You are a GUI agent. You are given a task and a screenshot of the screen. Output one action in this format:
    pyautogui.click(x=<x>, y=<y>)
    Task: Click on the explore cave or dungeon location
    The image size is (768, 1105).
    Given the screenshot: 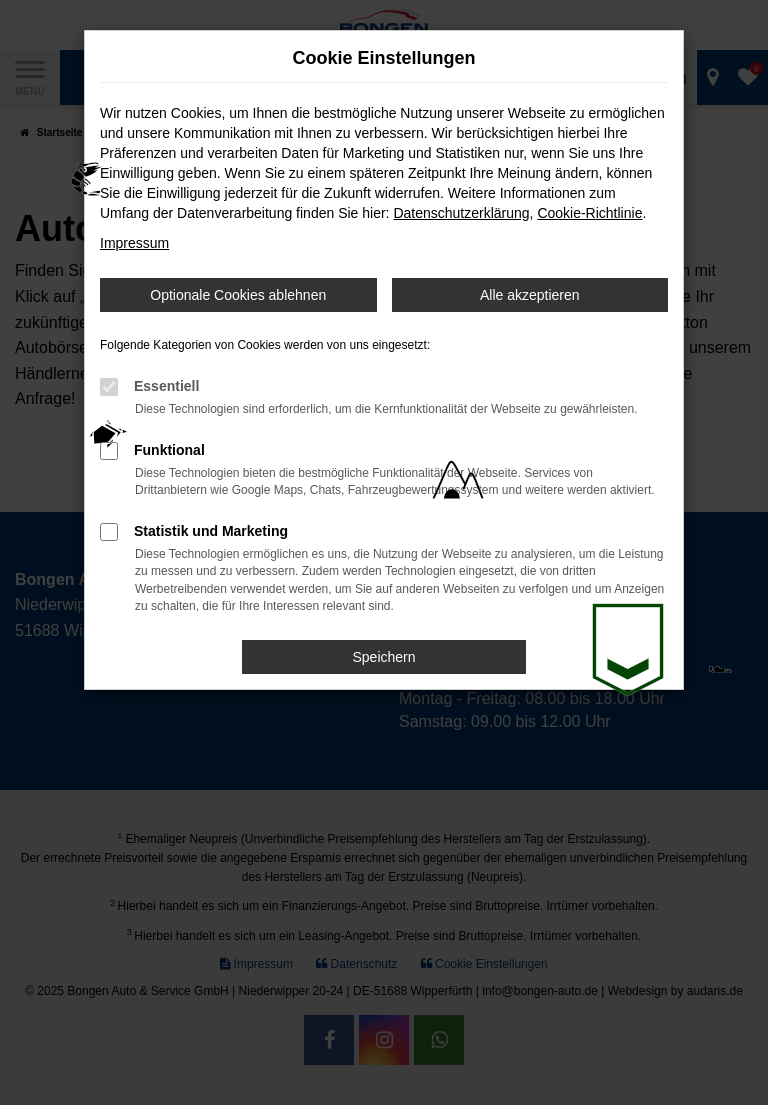 What is the action you would take?
    pyautogui.click(x=458, y=481)
    